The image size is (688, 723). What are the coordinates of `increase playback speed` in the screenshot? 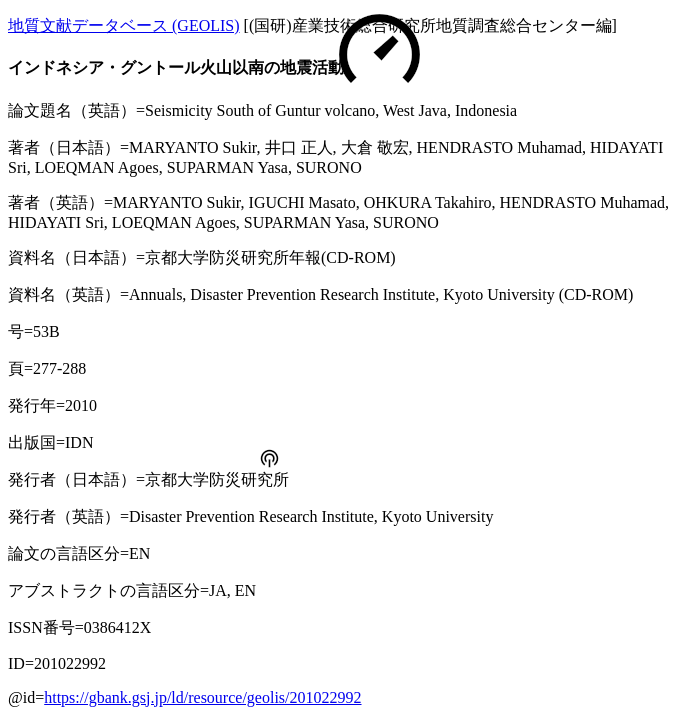 It's located at (379, 50).